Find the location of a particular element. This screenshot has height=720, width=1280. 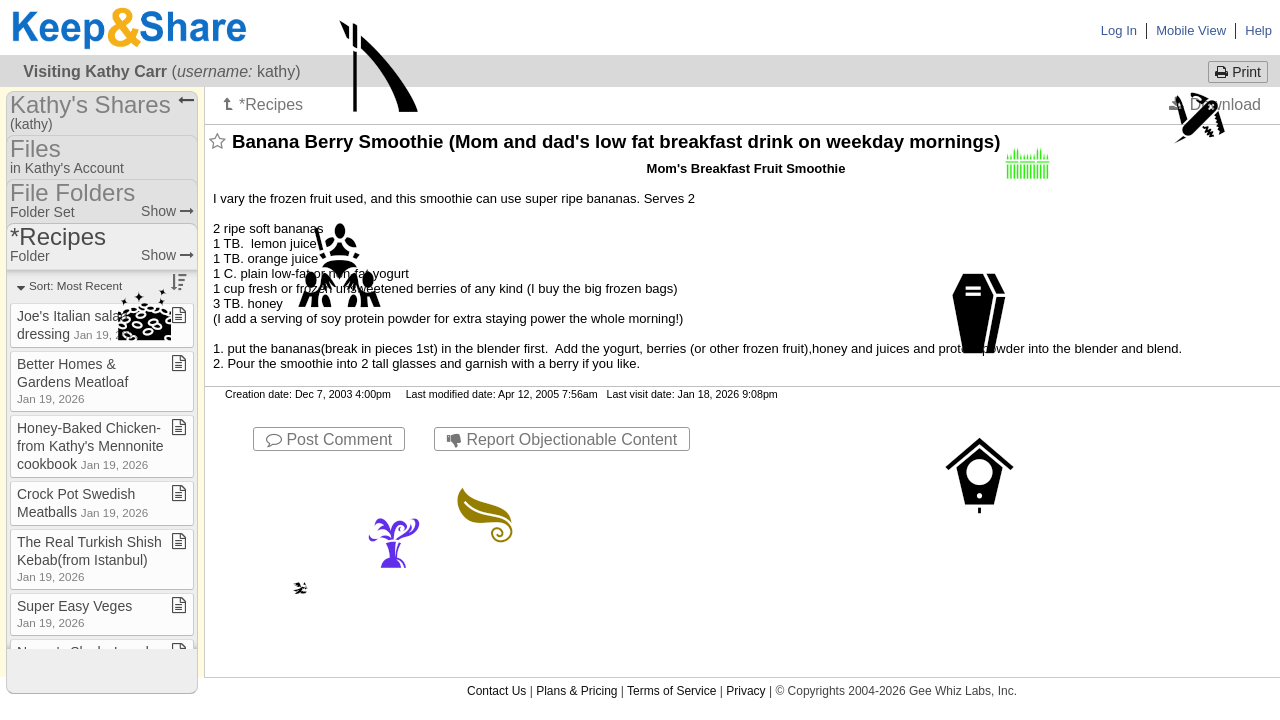

view your in-game currency or coins is located at coordinates (144, 314).